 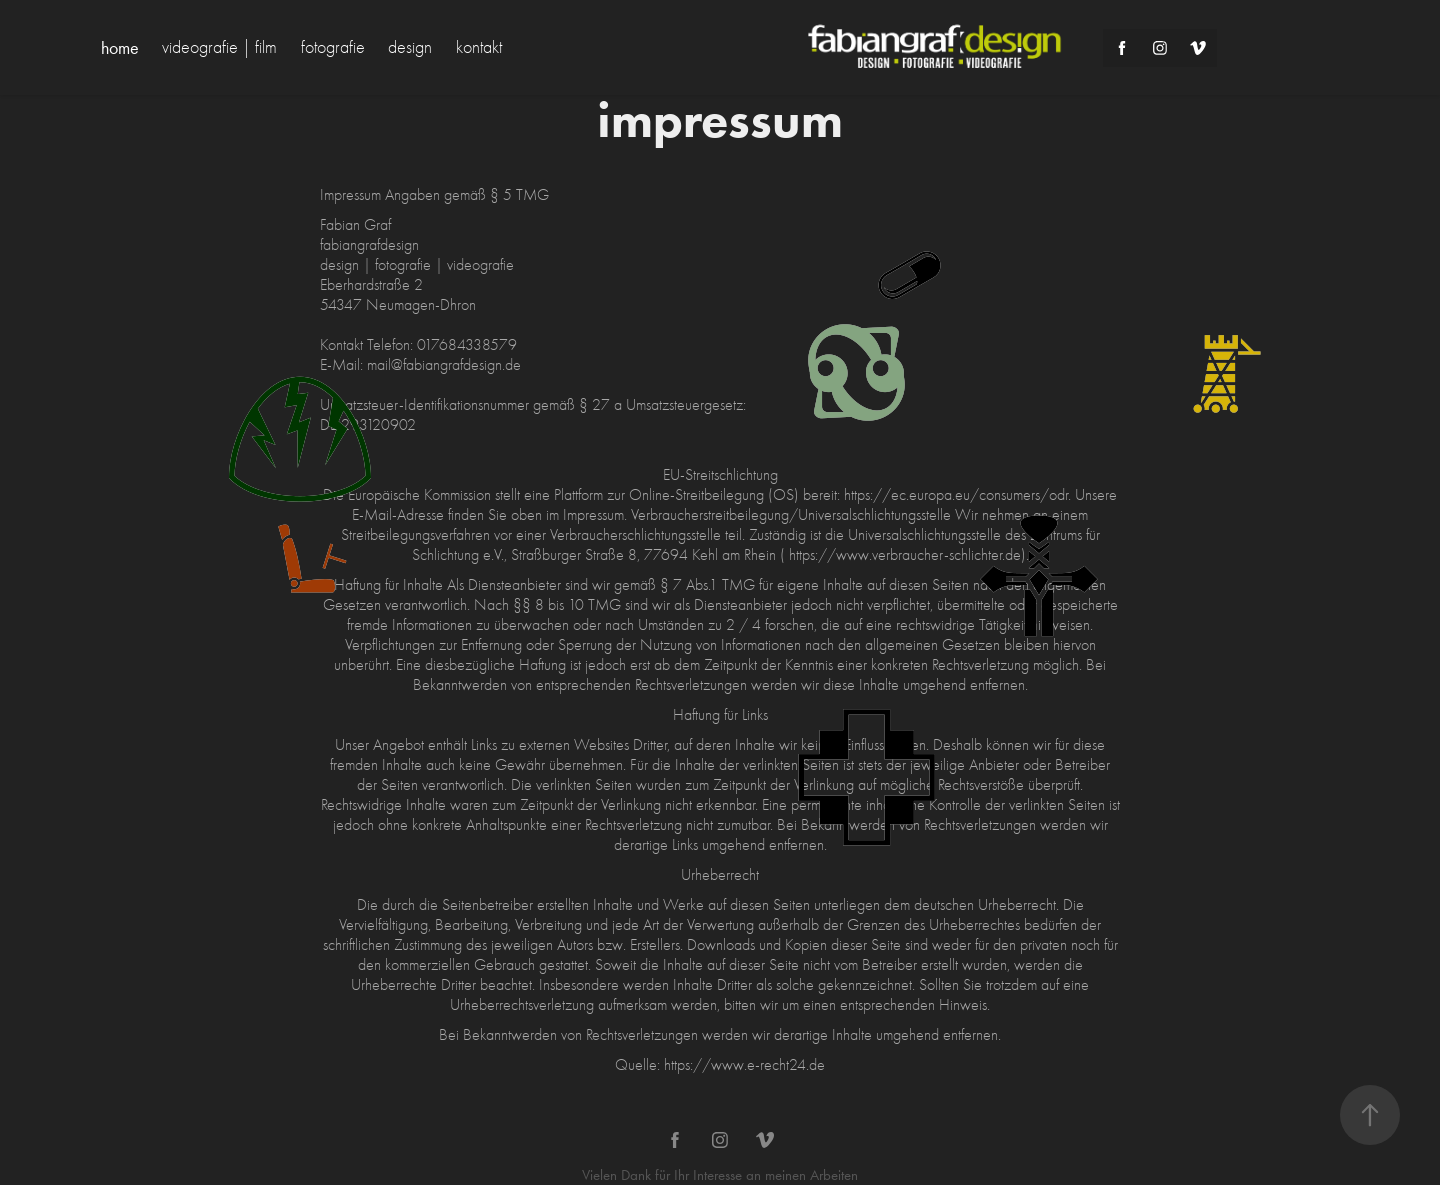 I want to click on sync or synchronization in progress, so click(x=856, y=372).